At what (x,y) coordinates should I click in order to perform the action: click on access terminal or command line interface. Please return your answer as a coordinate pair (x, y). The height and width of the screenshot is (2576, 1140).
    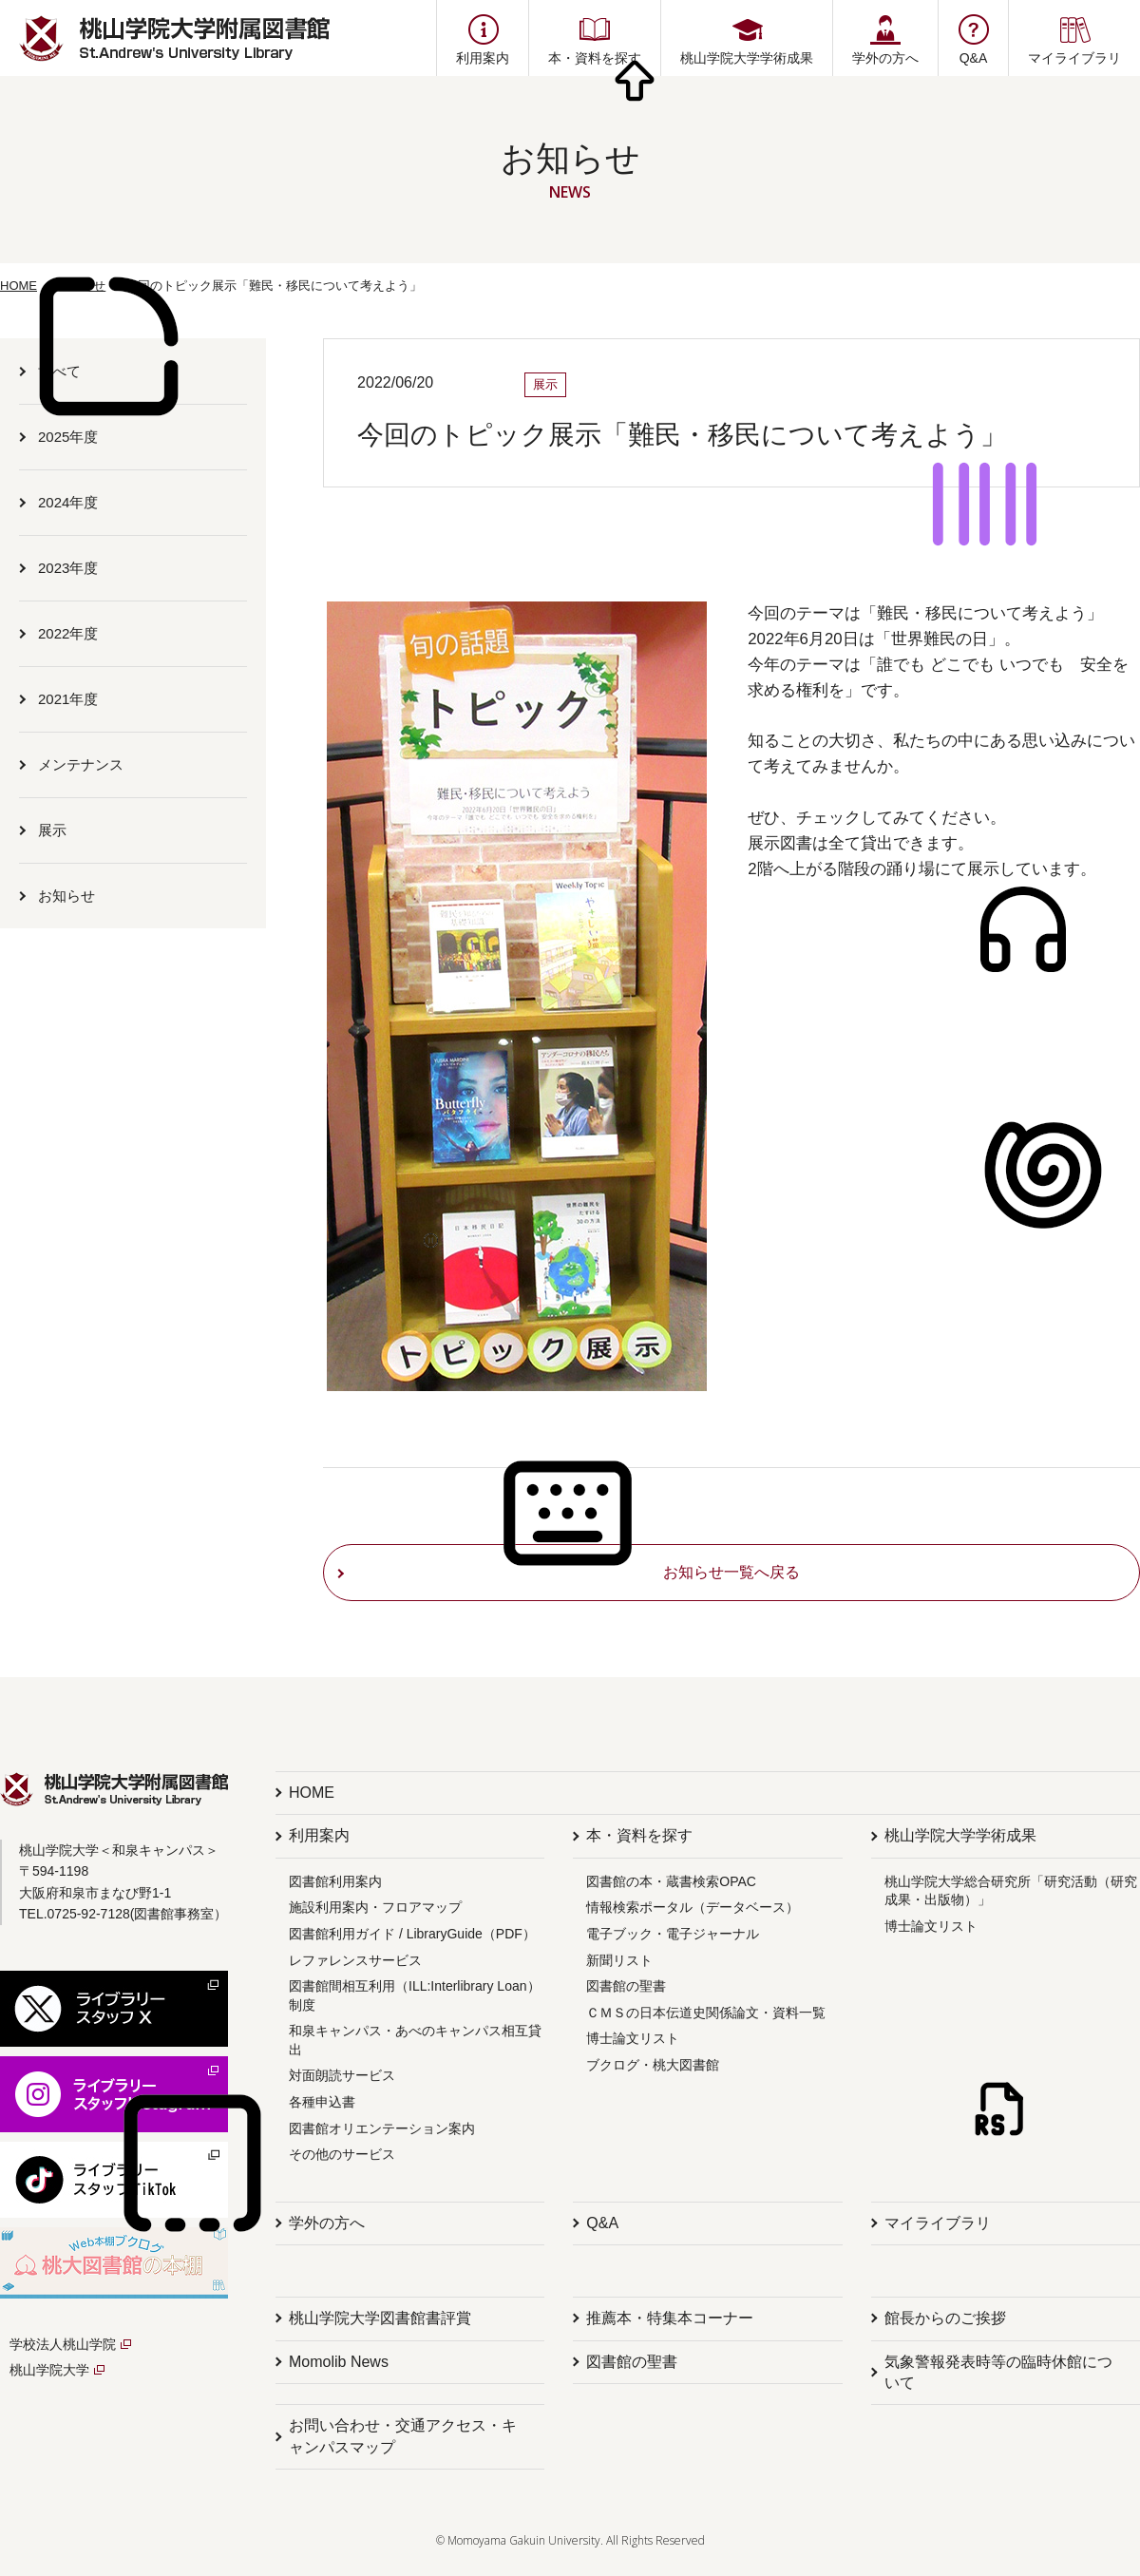
    Looking at the image, I should click on (1043, 1175).